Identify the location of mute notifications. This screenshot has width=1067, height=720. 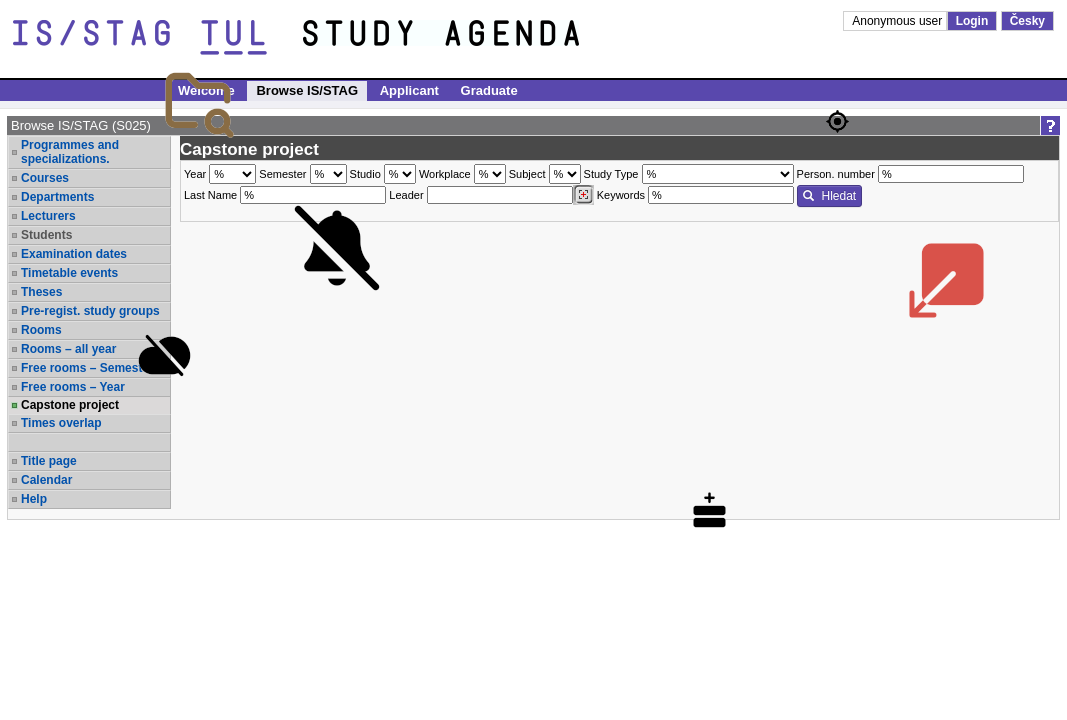
(337, 248).